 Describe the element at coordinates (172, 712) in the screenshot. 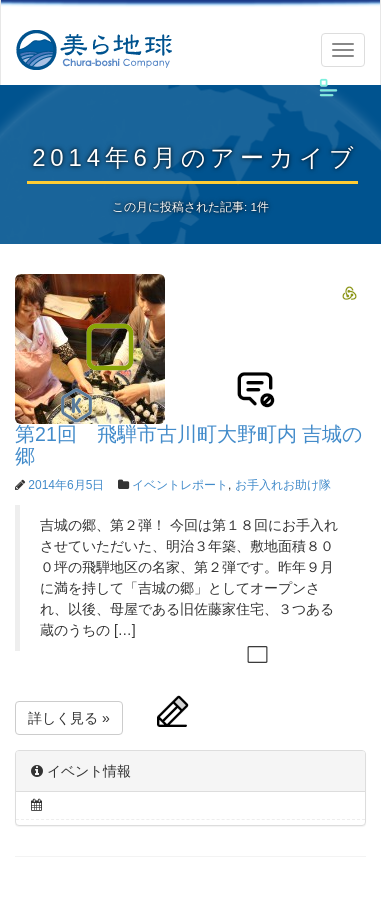

I see `edit text or content` at that location.